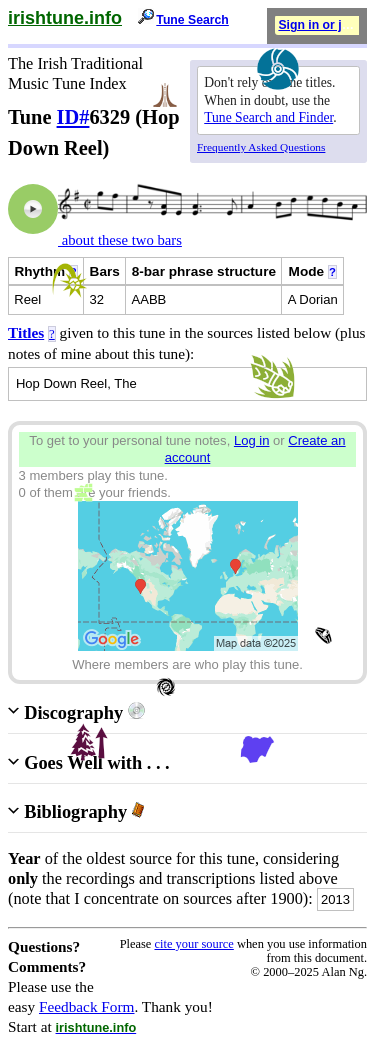 The height and width of the screenshot is (1047, 375). What do you see at coordinates (272, 376) in the screenshot?
I see `activate armor-piercing attack ability` at bounding box center [272, 376].